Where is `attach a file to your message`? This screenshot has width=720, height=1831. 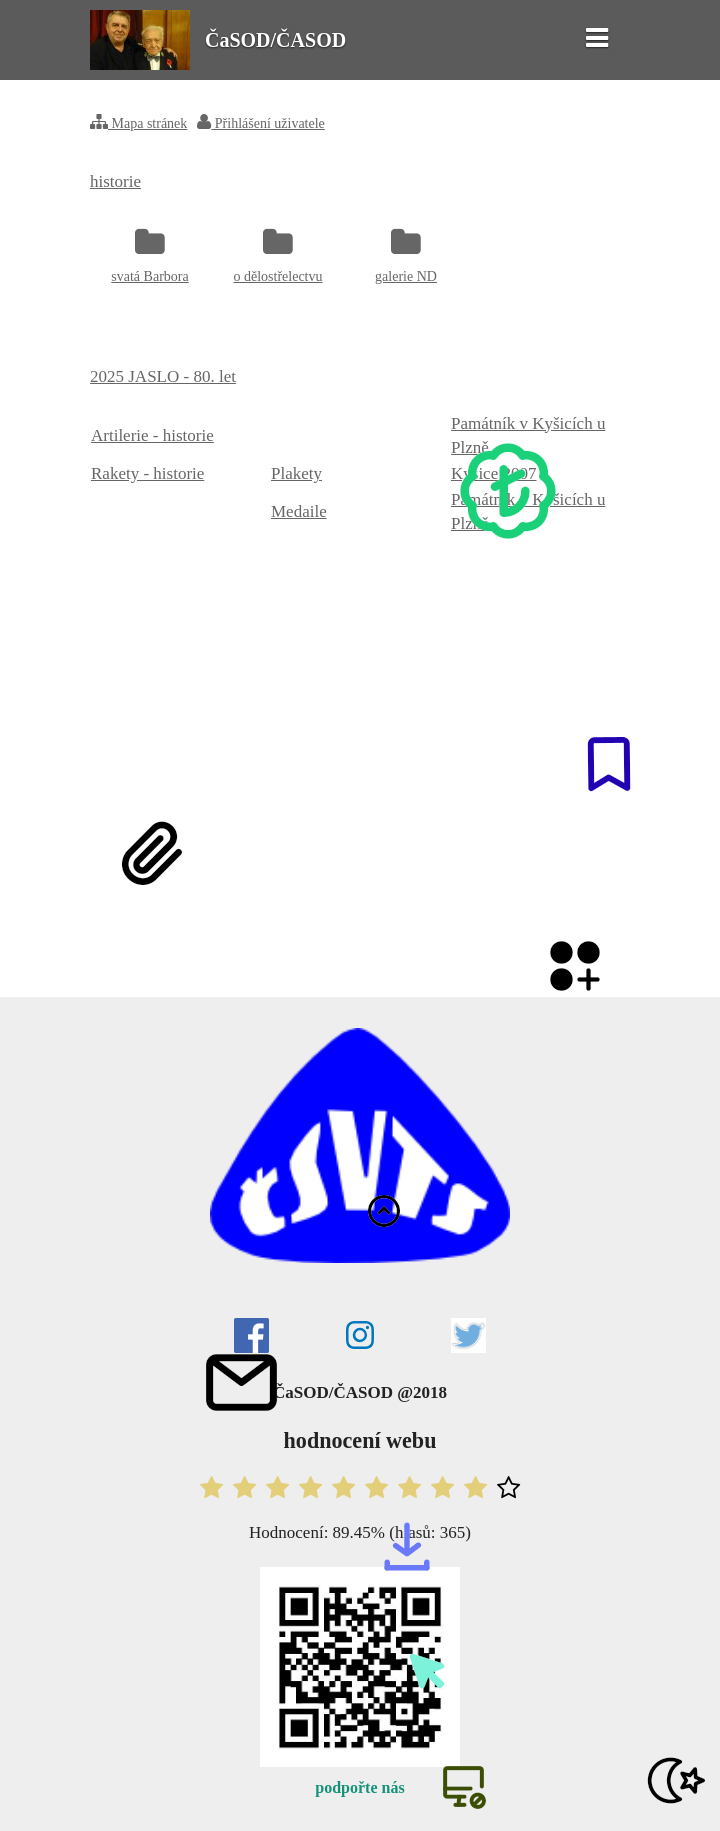
attach a file to your message is located at coordinates (152, 855).